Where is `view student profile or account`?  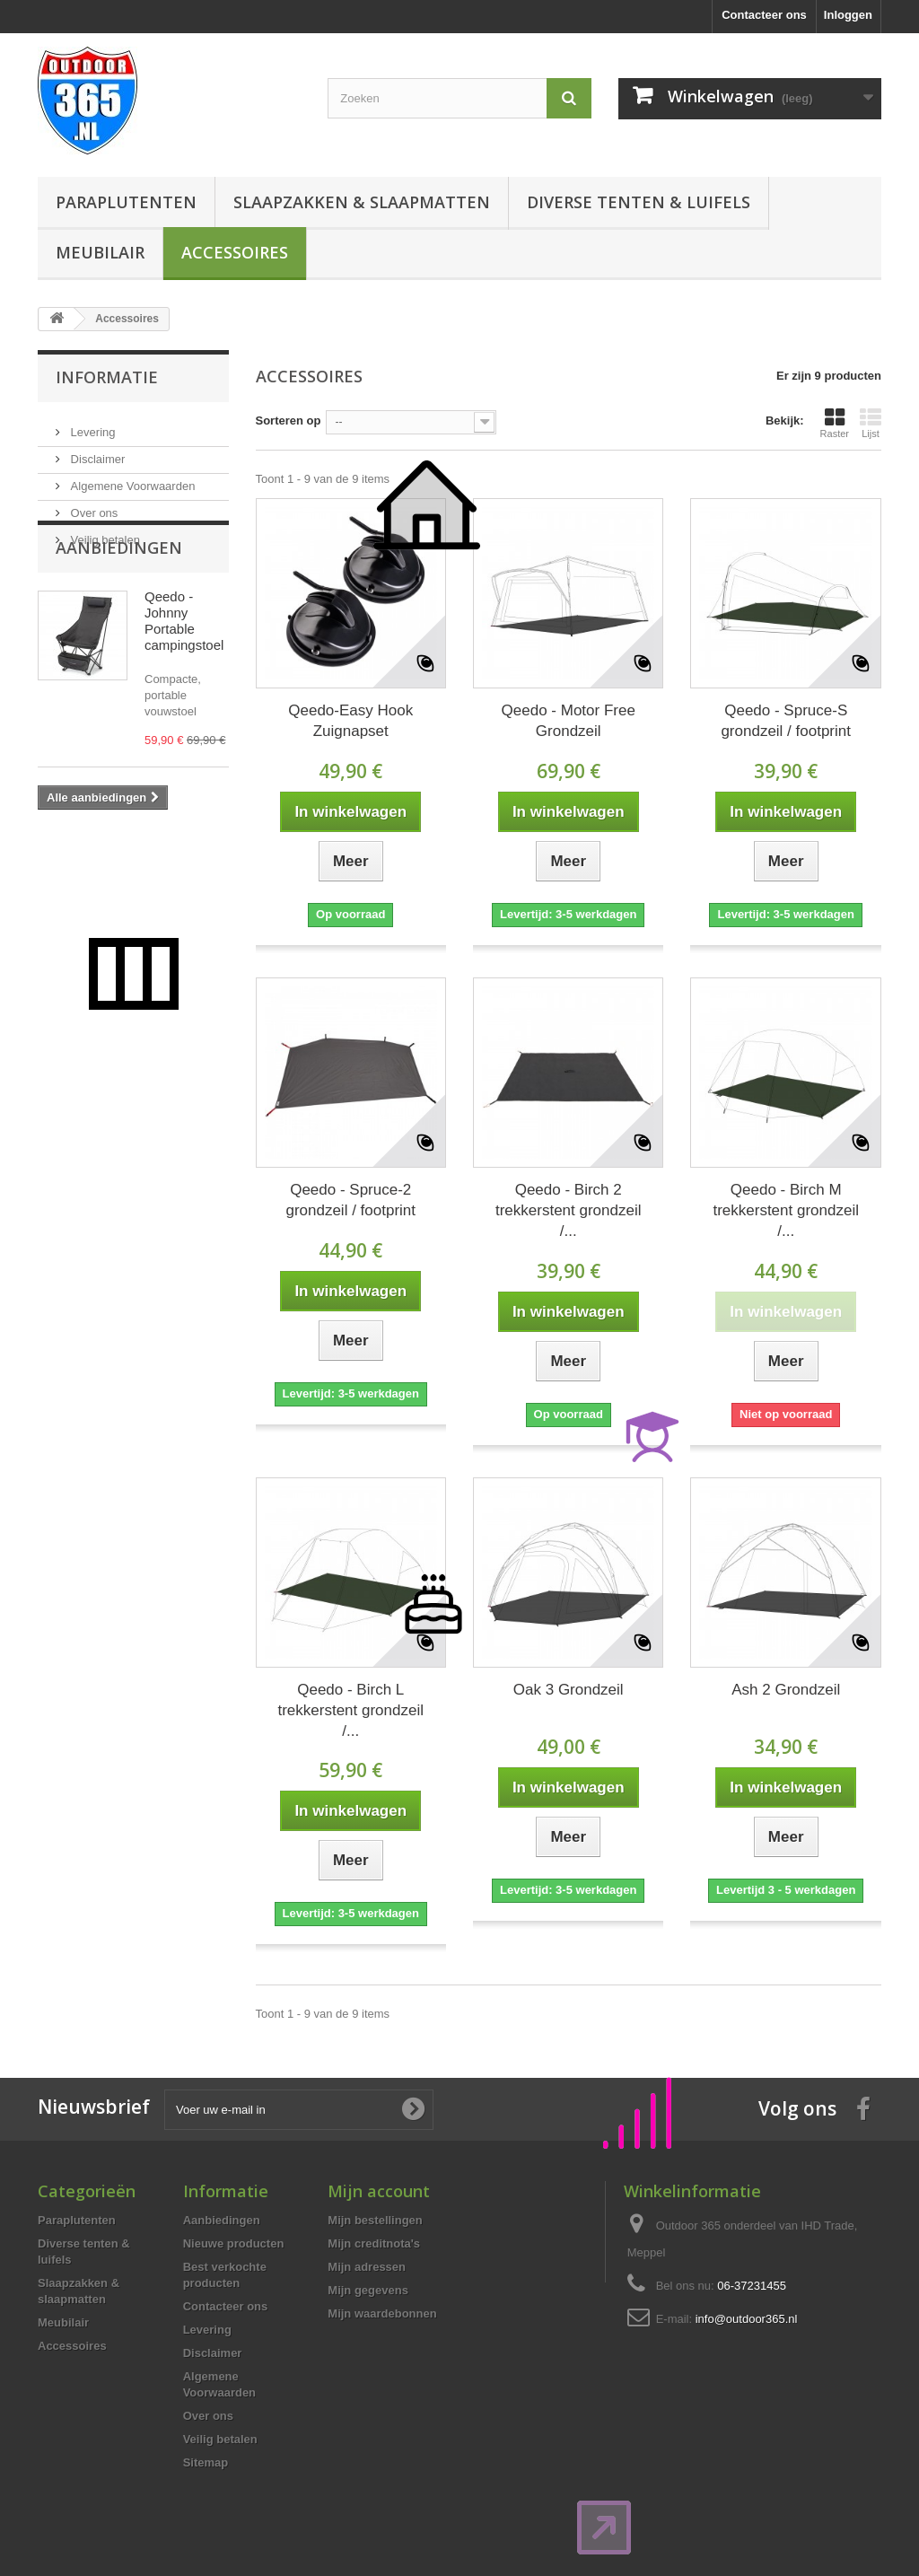
view student profile or account is located at coordinates (652, 1438).